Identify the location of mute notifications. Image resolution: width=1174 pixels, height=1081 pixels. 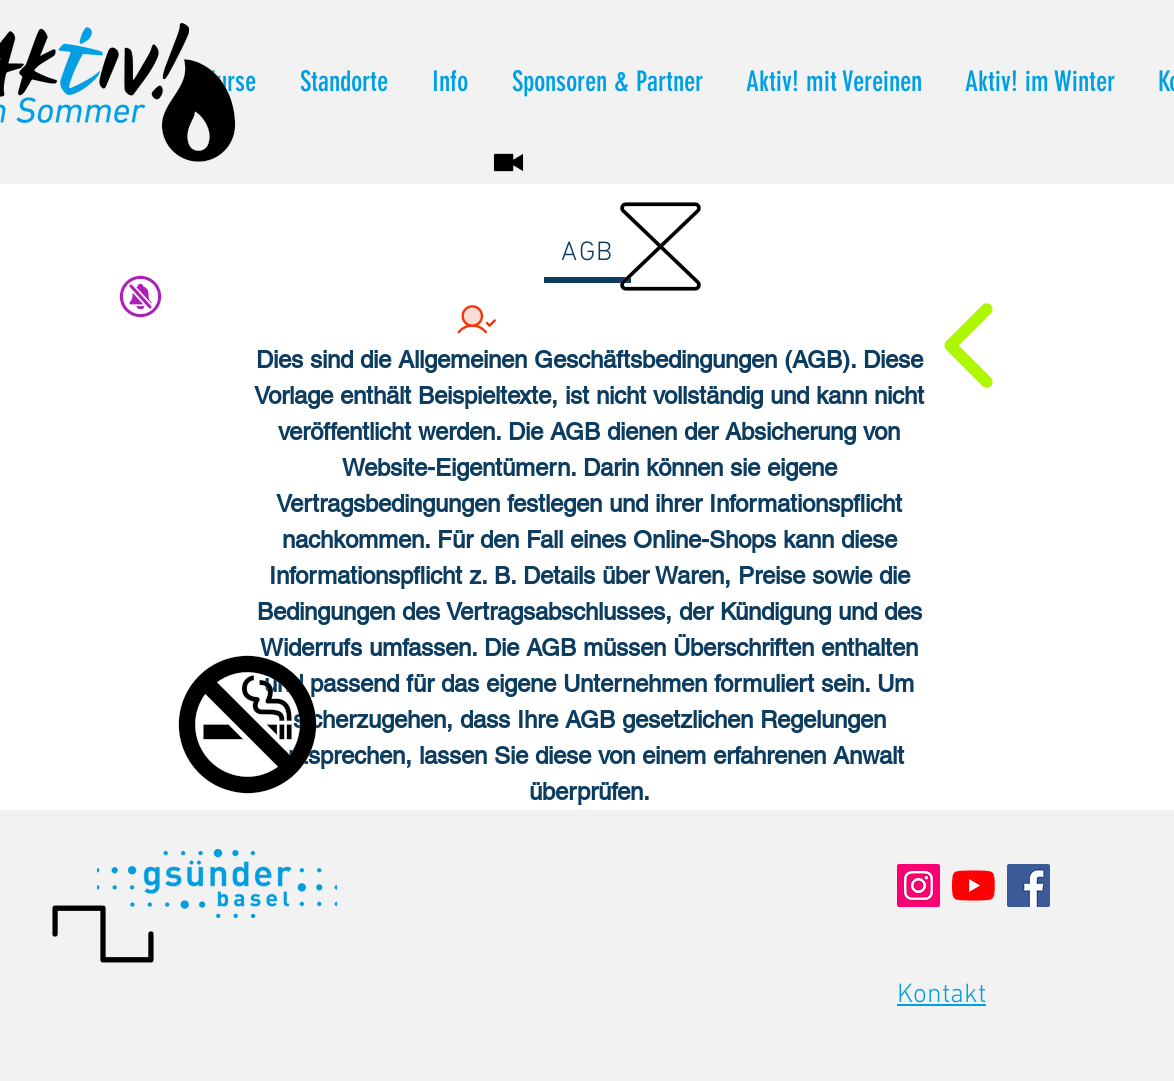
(140, 296).